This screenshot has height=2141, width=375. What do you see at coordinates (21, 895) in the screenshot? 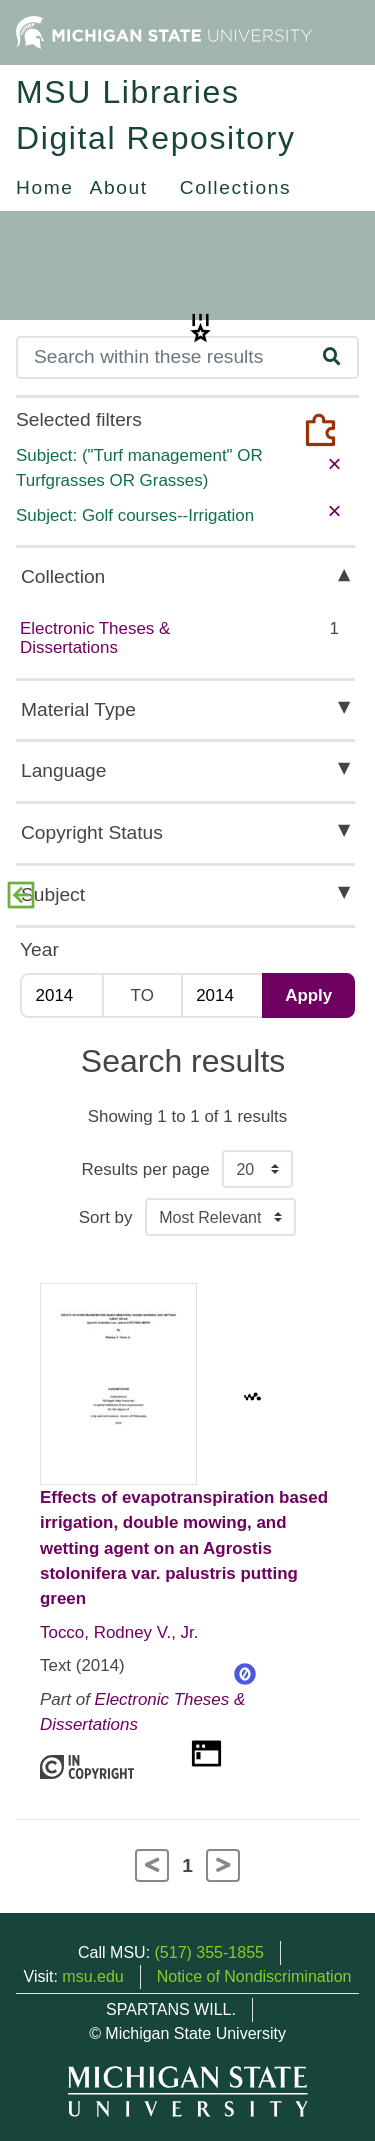
I see `go back to the previous screen` at bounding box center [21, 895].